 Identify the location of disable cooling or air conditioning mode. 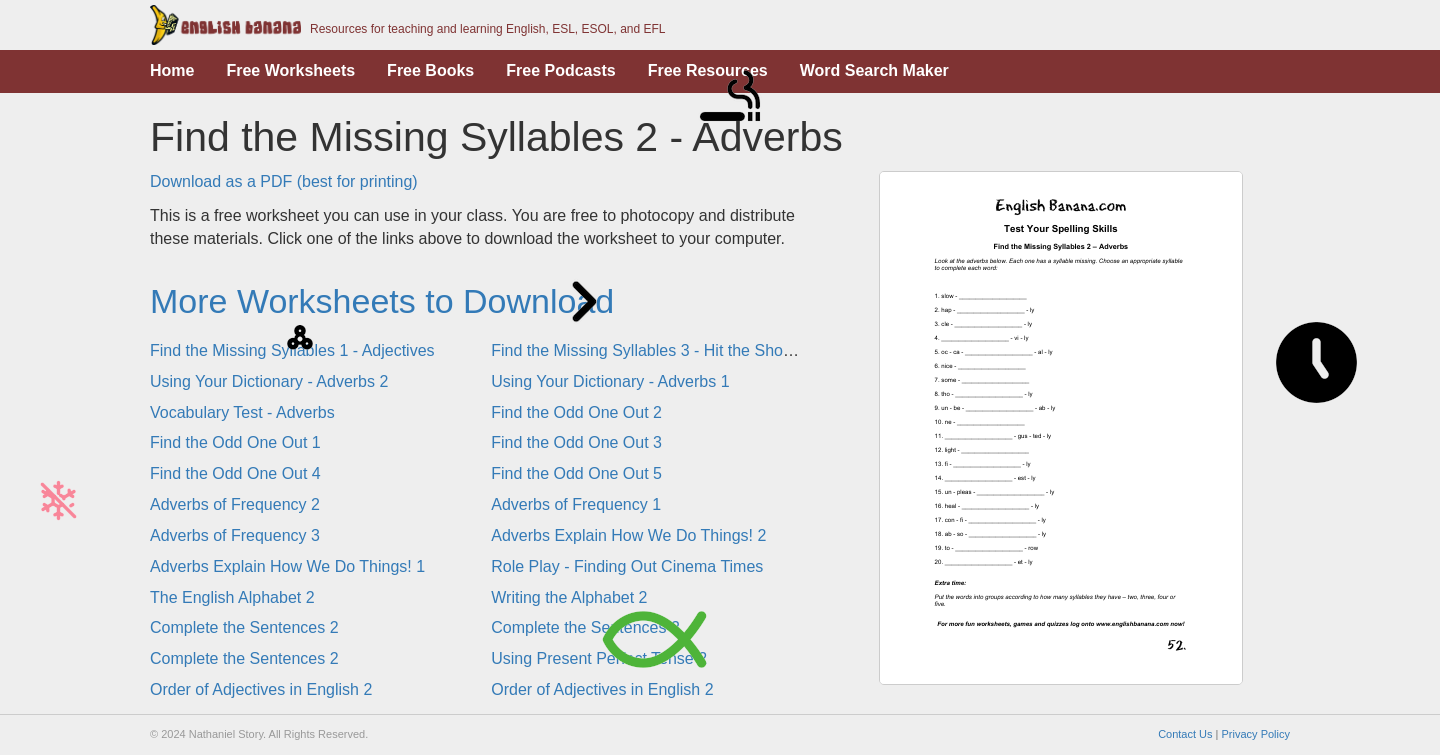
(58, 500).